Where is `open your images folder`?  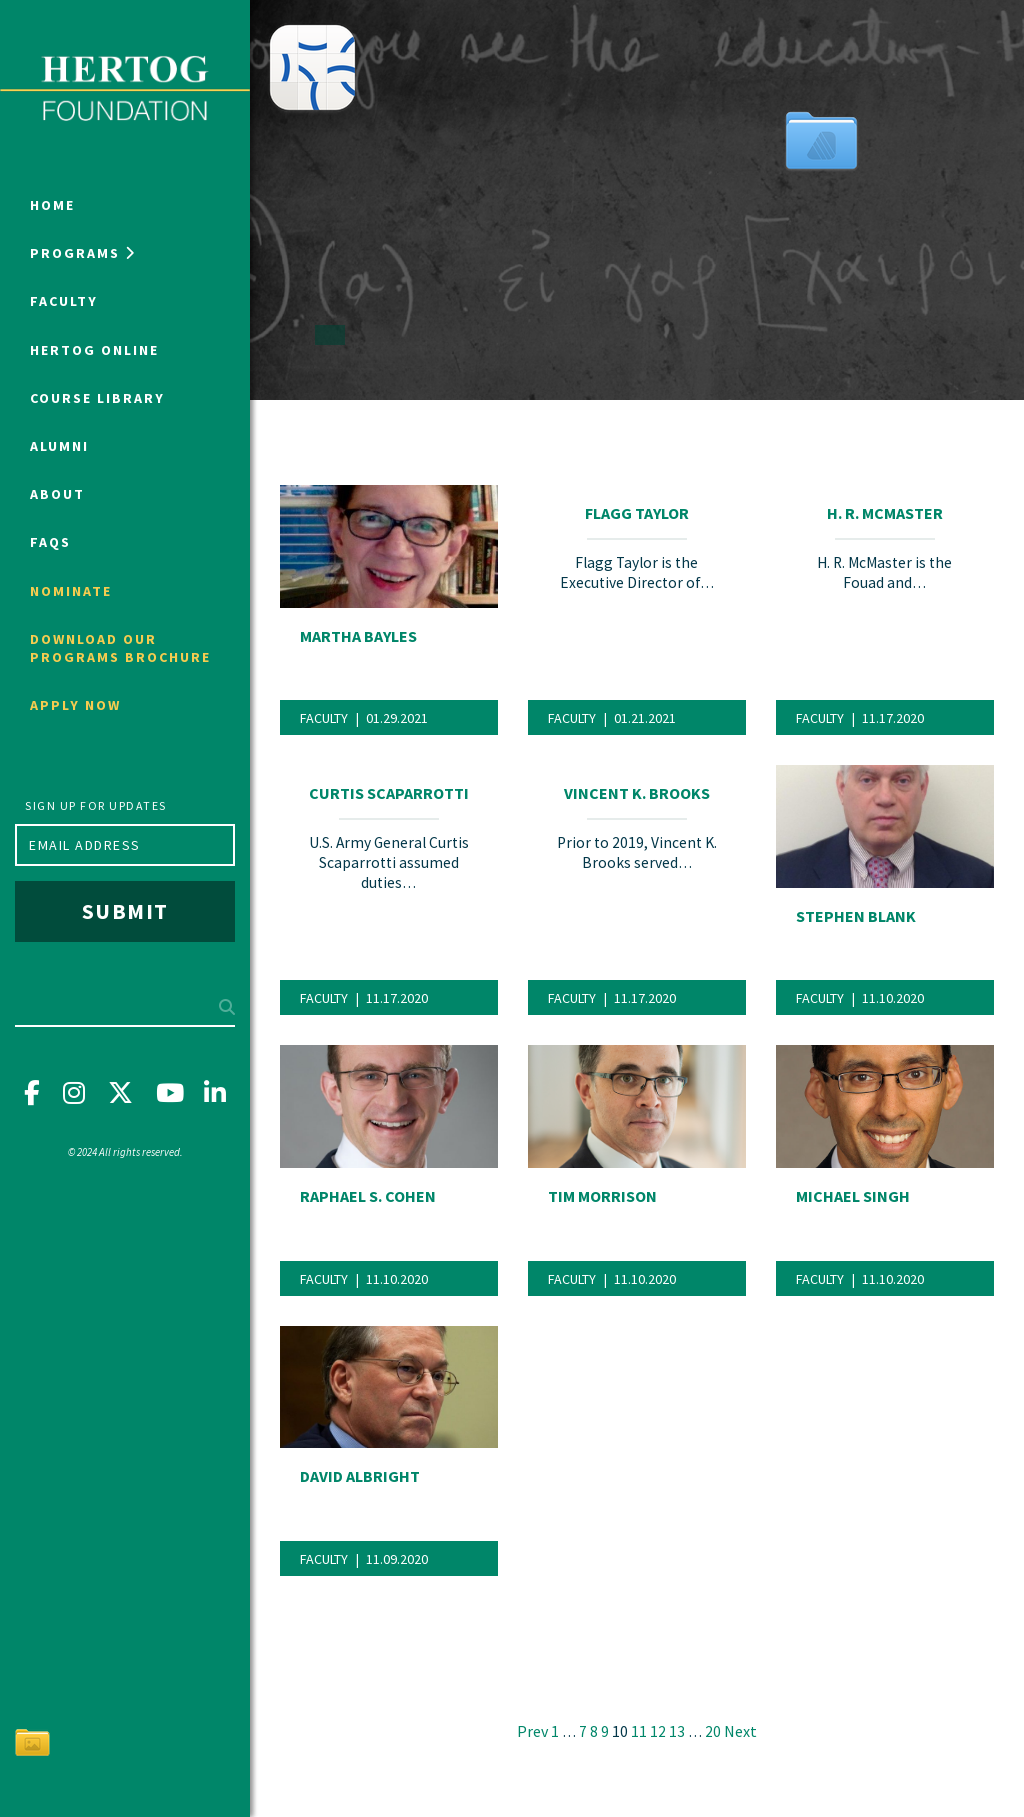 open your images folder is located at coordinates (32, 1742).